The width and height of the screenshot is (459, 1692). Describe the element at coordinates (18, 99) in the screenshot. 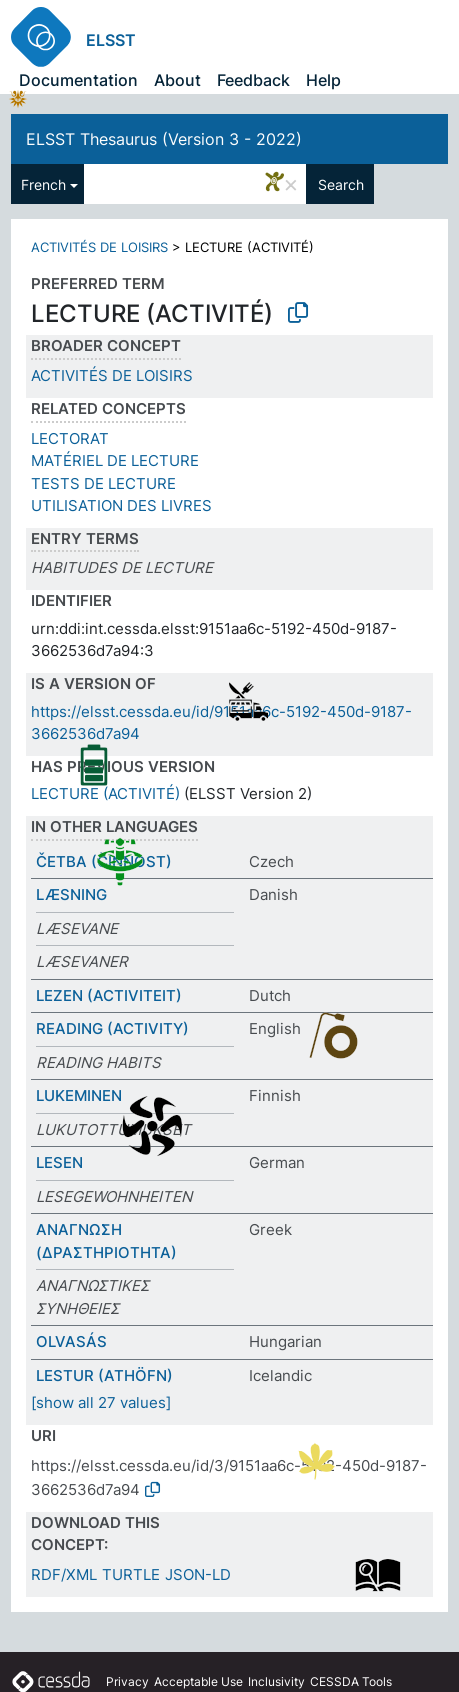

I see `decorative tribal or abstract game emblem` at that location.